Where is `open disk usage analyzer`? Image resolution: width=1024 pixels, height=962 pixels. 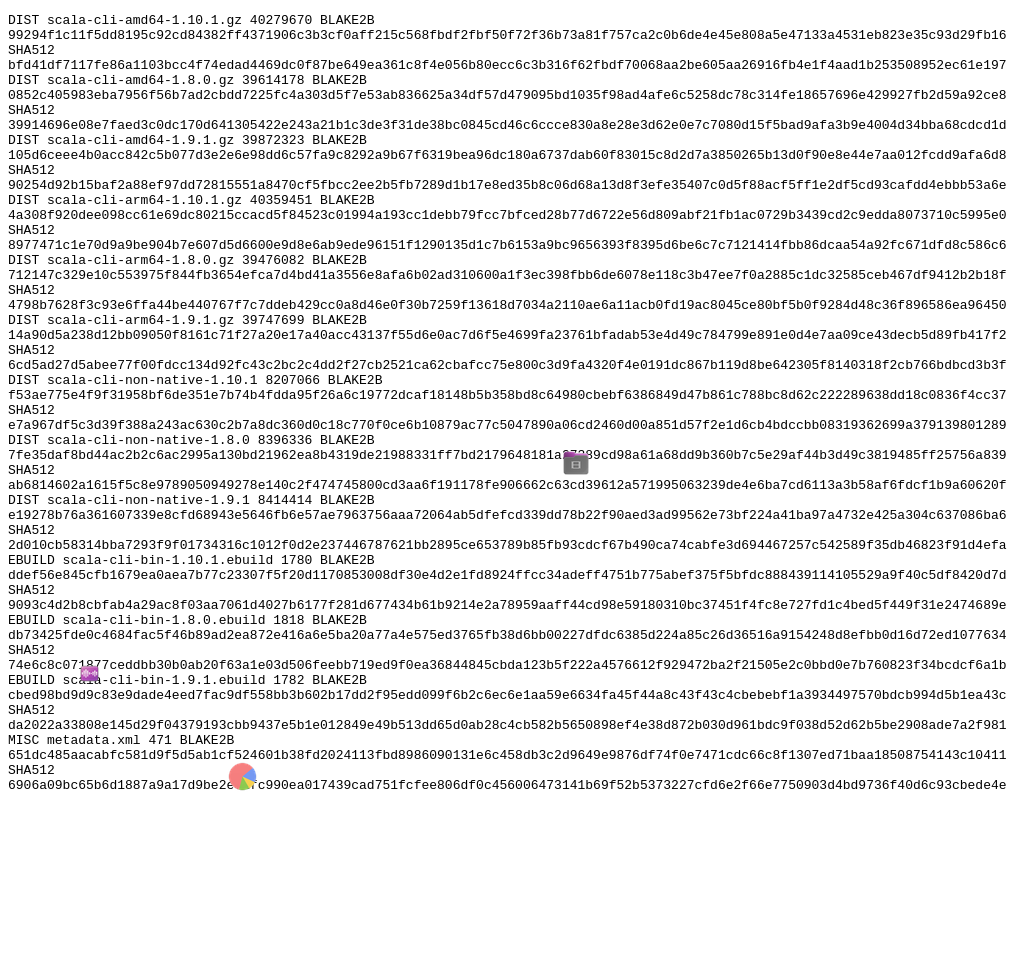 open disk usage analyzer is located at coordinates (242, 776).